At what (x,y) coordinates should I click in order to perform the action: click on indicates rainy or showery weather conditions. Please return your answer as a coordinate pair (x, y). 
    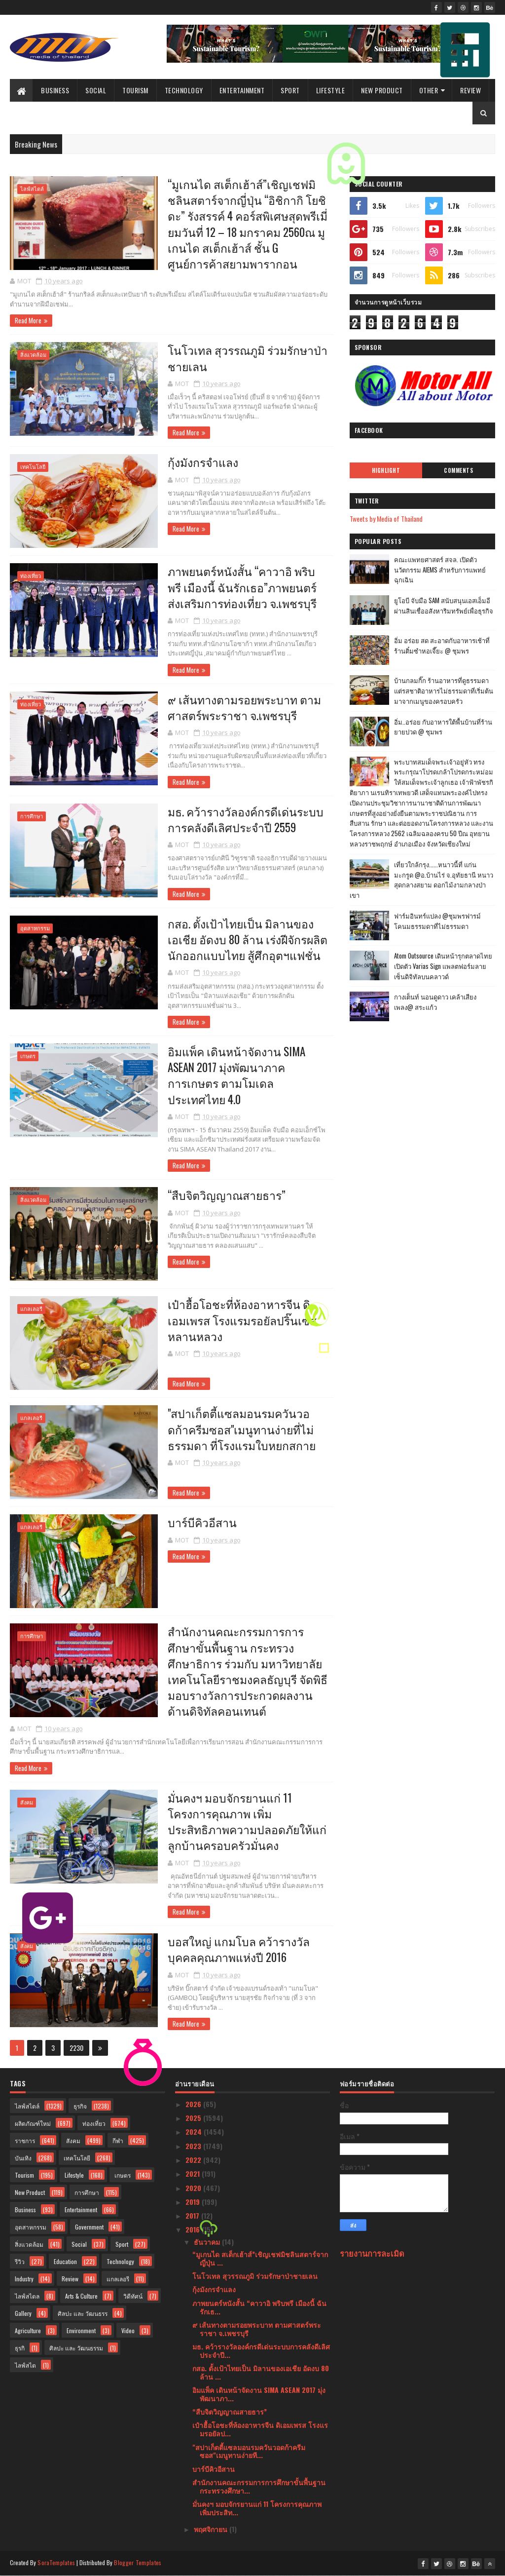
    Looking at the image, I should click on (209, 2228).